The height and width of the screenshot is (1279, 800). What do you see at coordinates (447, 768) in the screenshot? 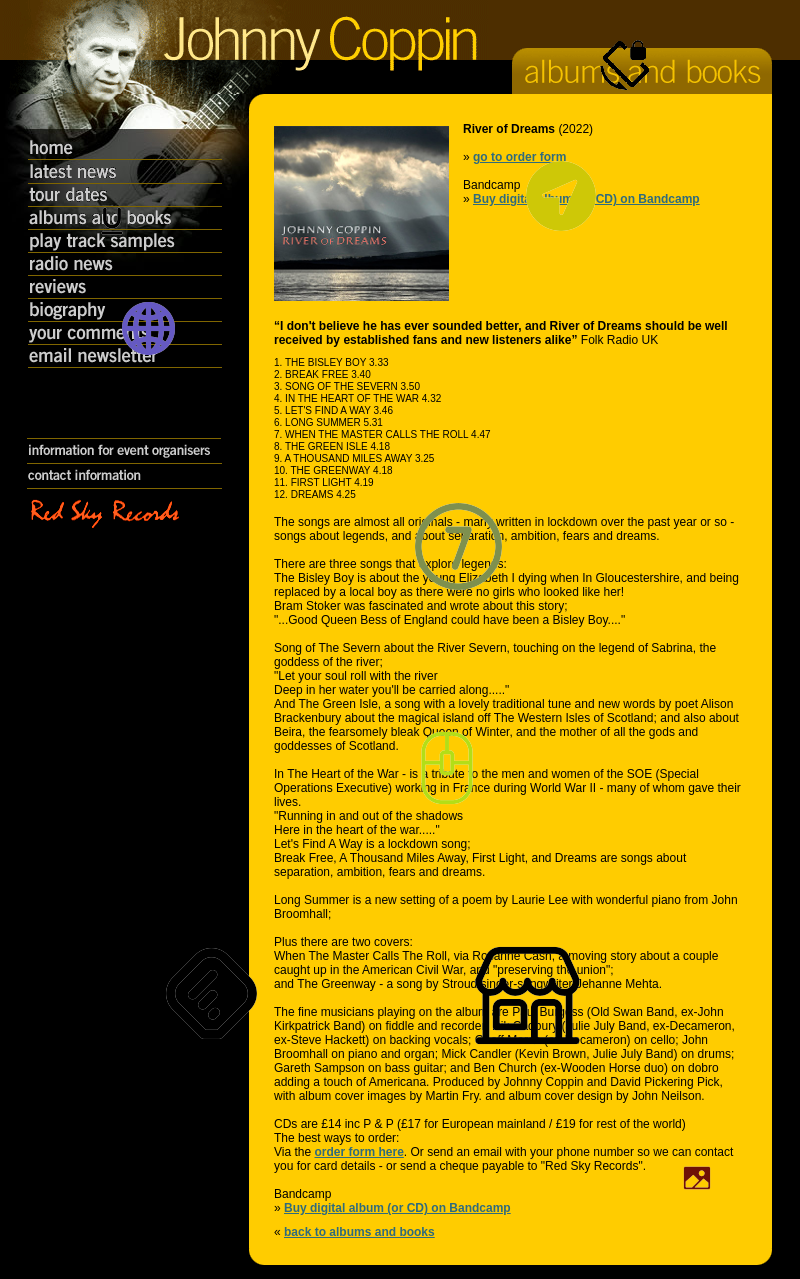
I see `middle mouse button click action` at bounding box center [447, 768].